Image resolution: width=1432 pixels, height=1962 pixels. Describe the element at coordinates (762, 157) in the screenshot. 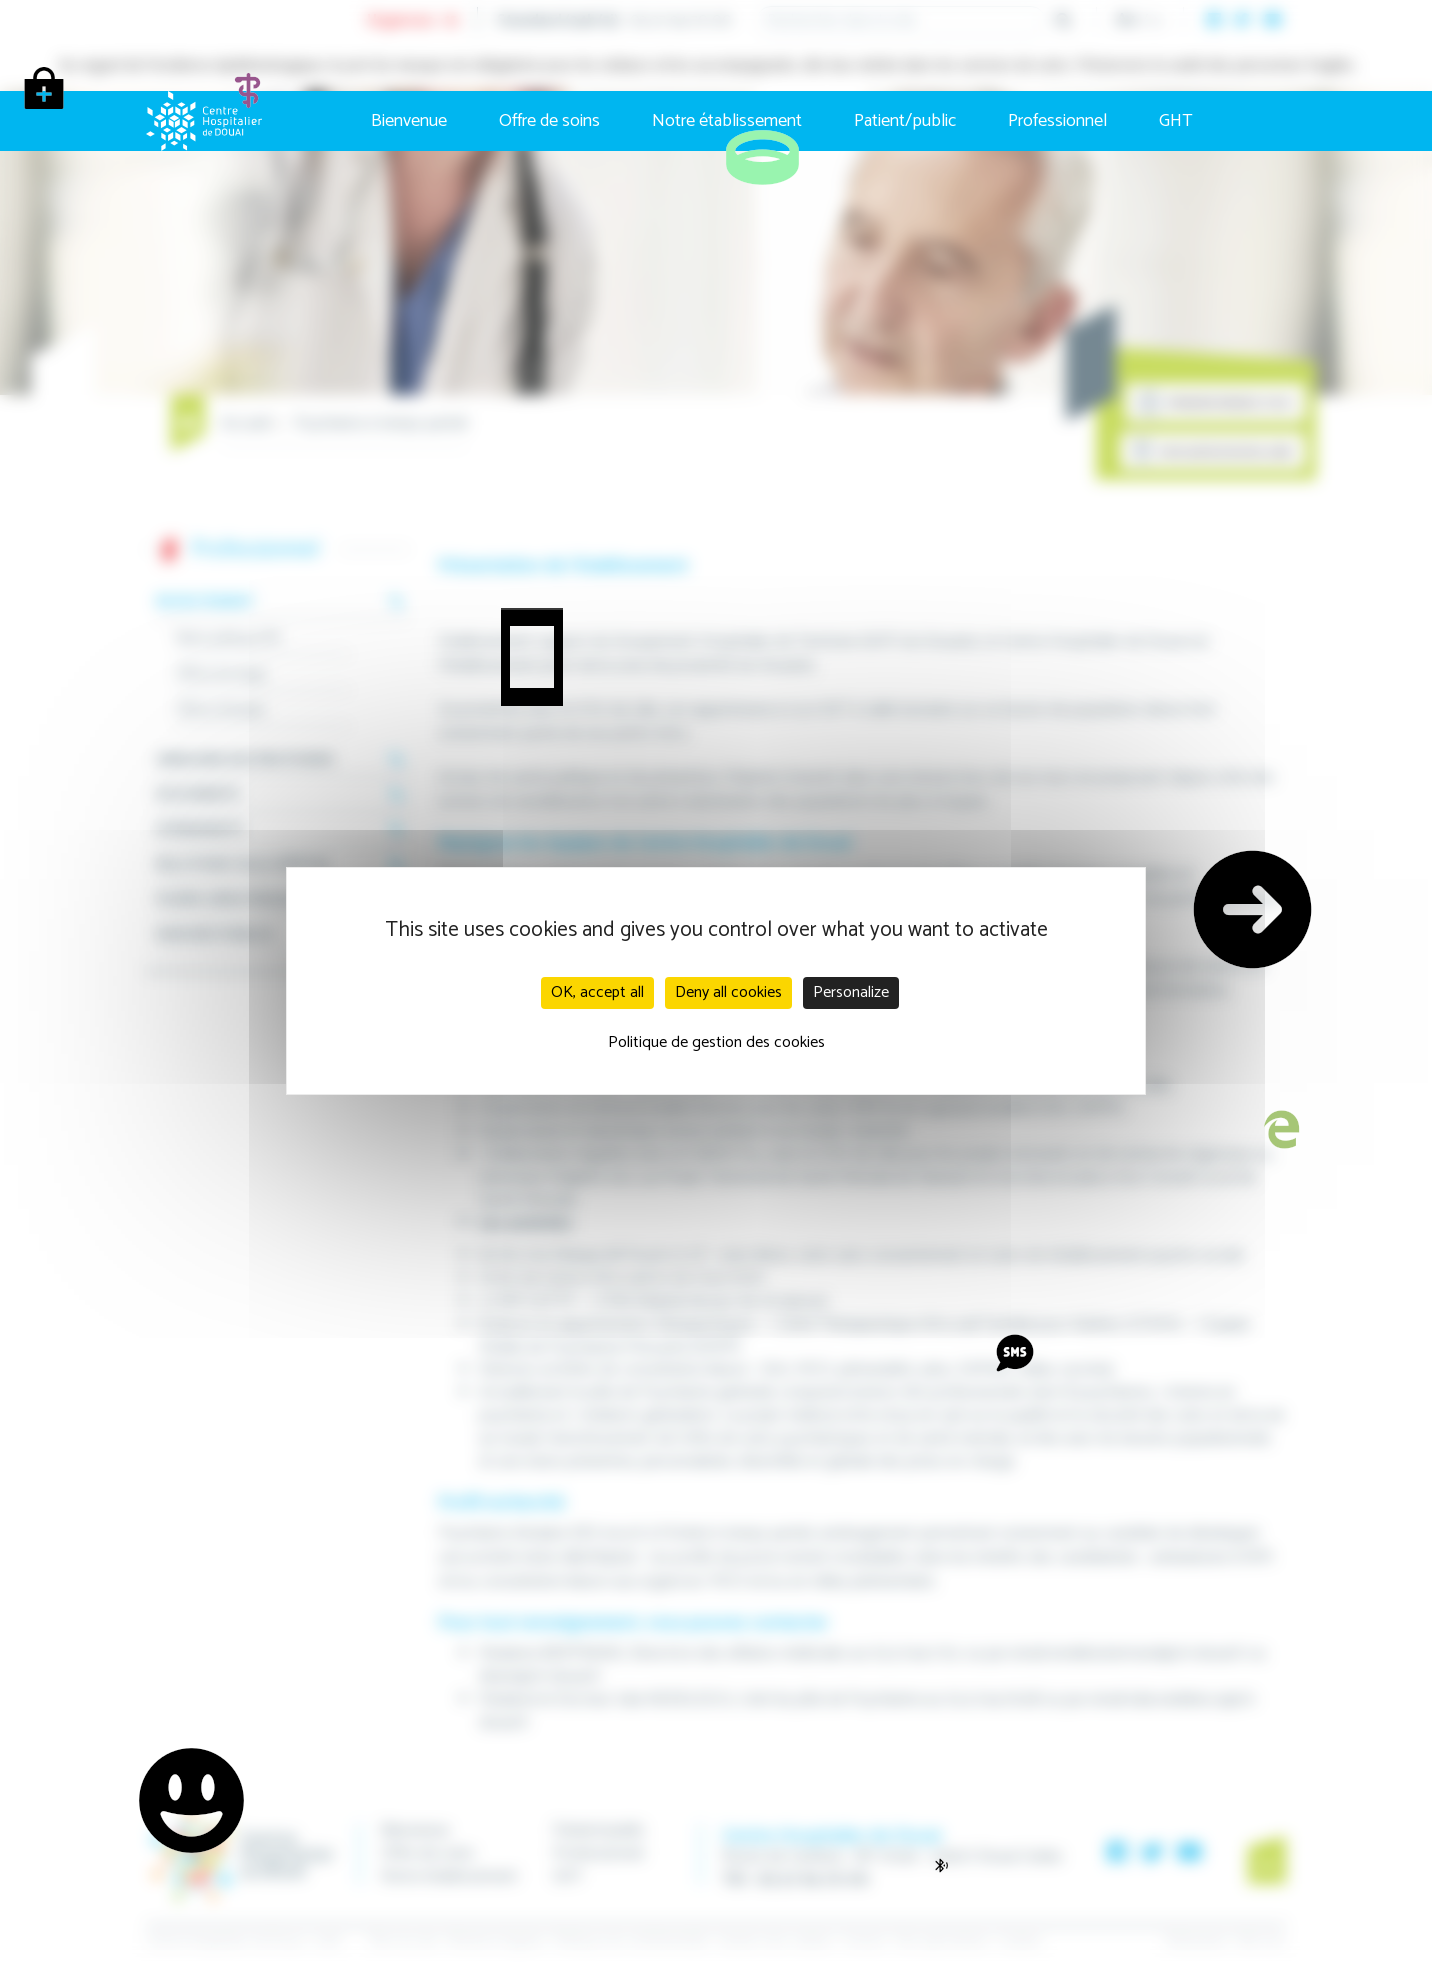

I see `indicates a ring or jewelry item` at that location.